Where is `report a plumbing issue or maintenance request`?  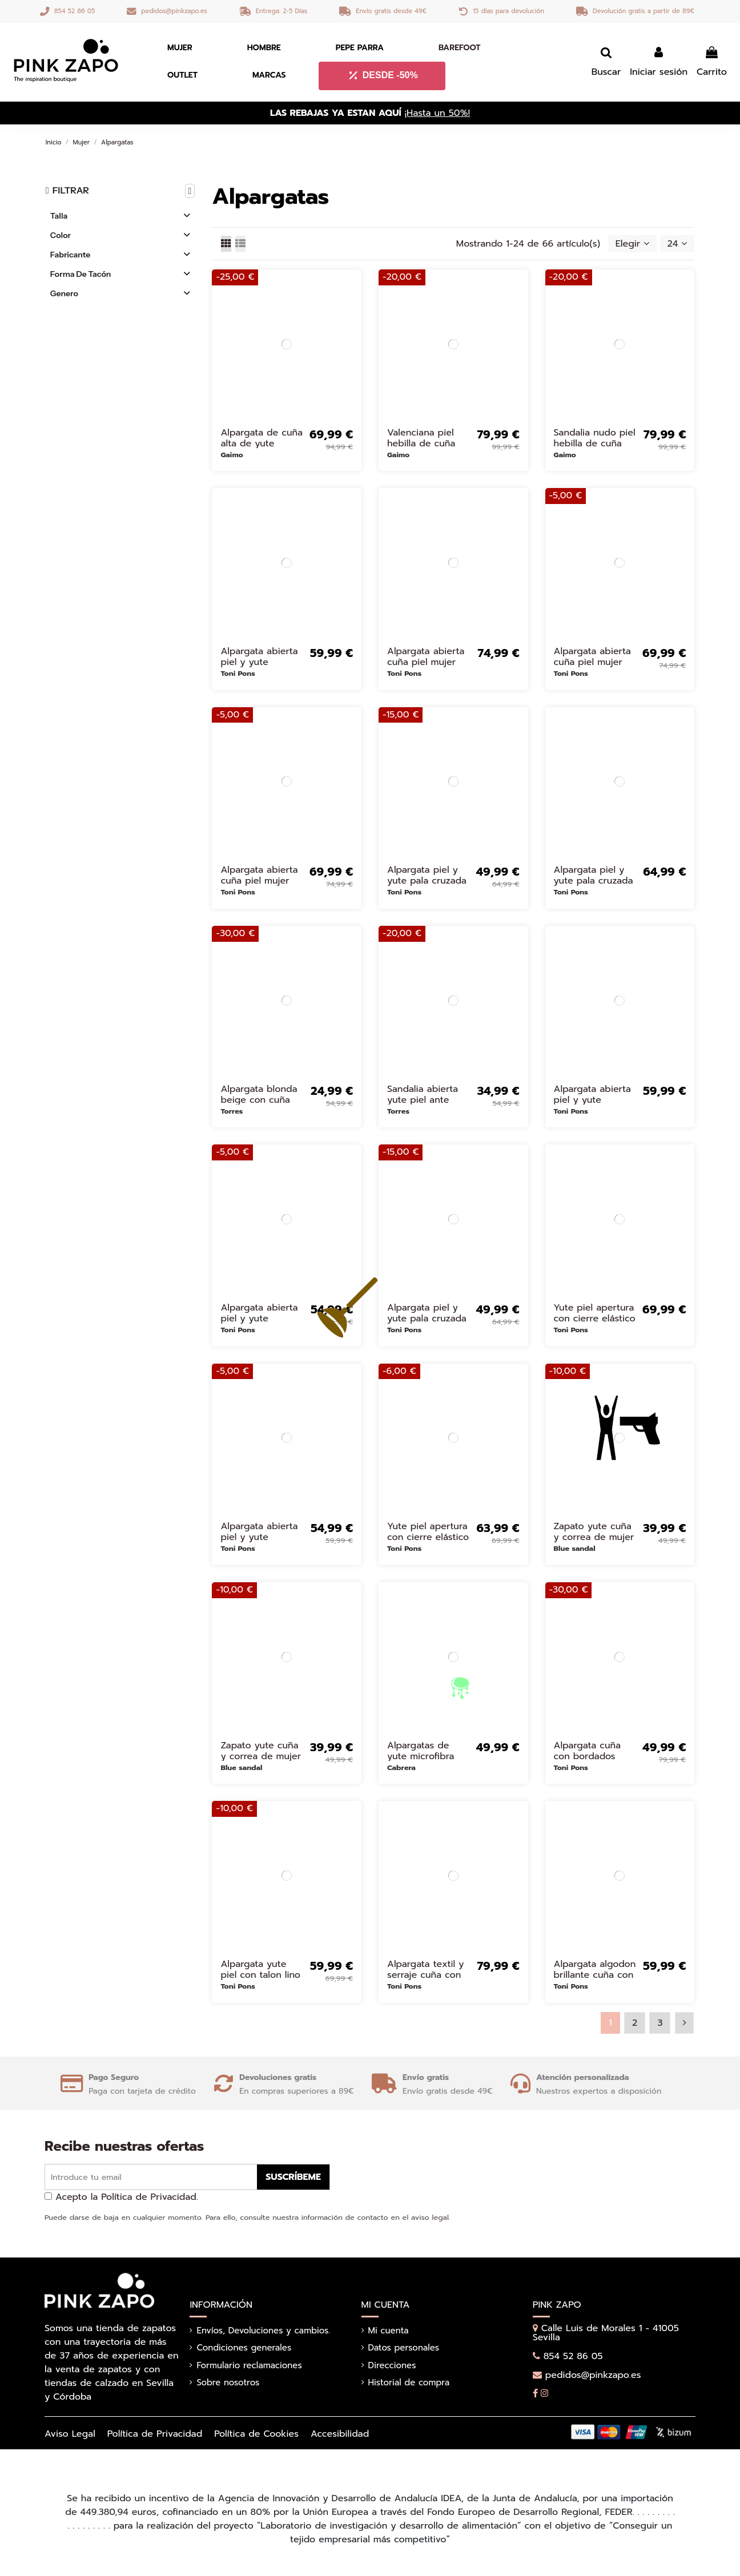
report a plumbing issue or maintenance request is located at coordinates (347, 1307).